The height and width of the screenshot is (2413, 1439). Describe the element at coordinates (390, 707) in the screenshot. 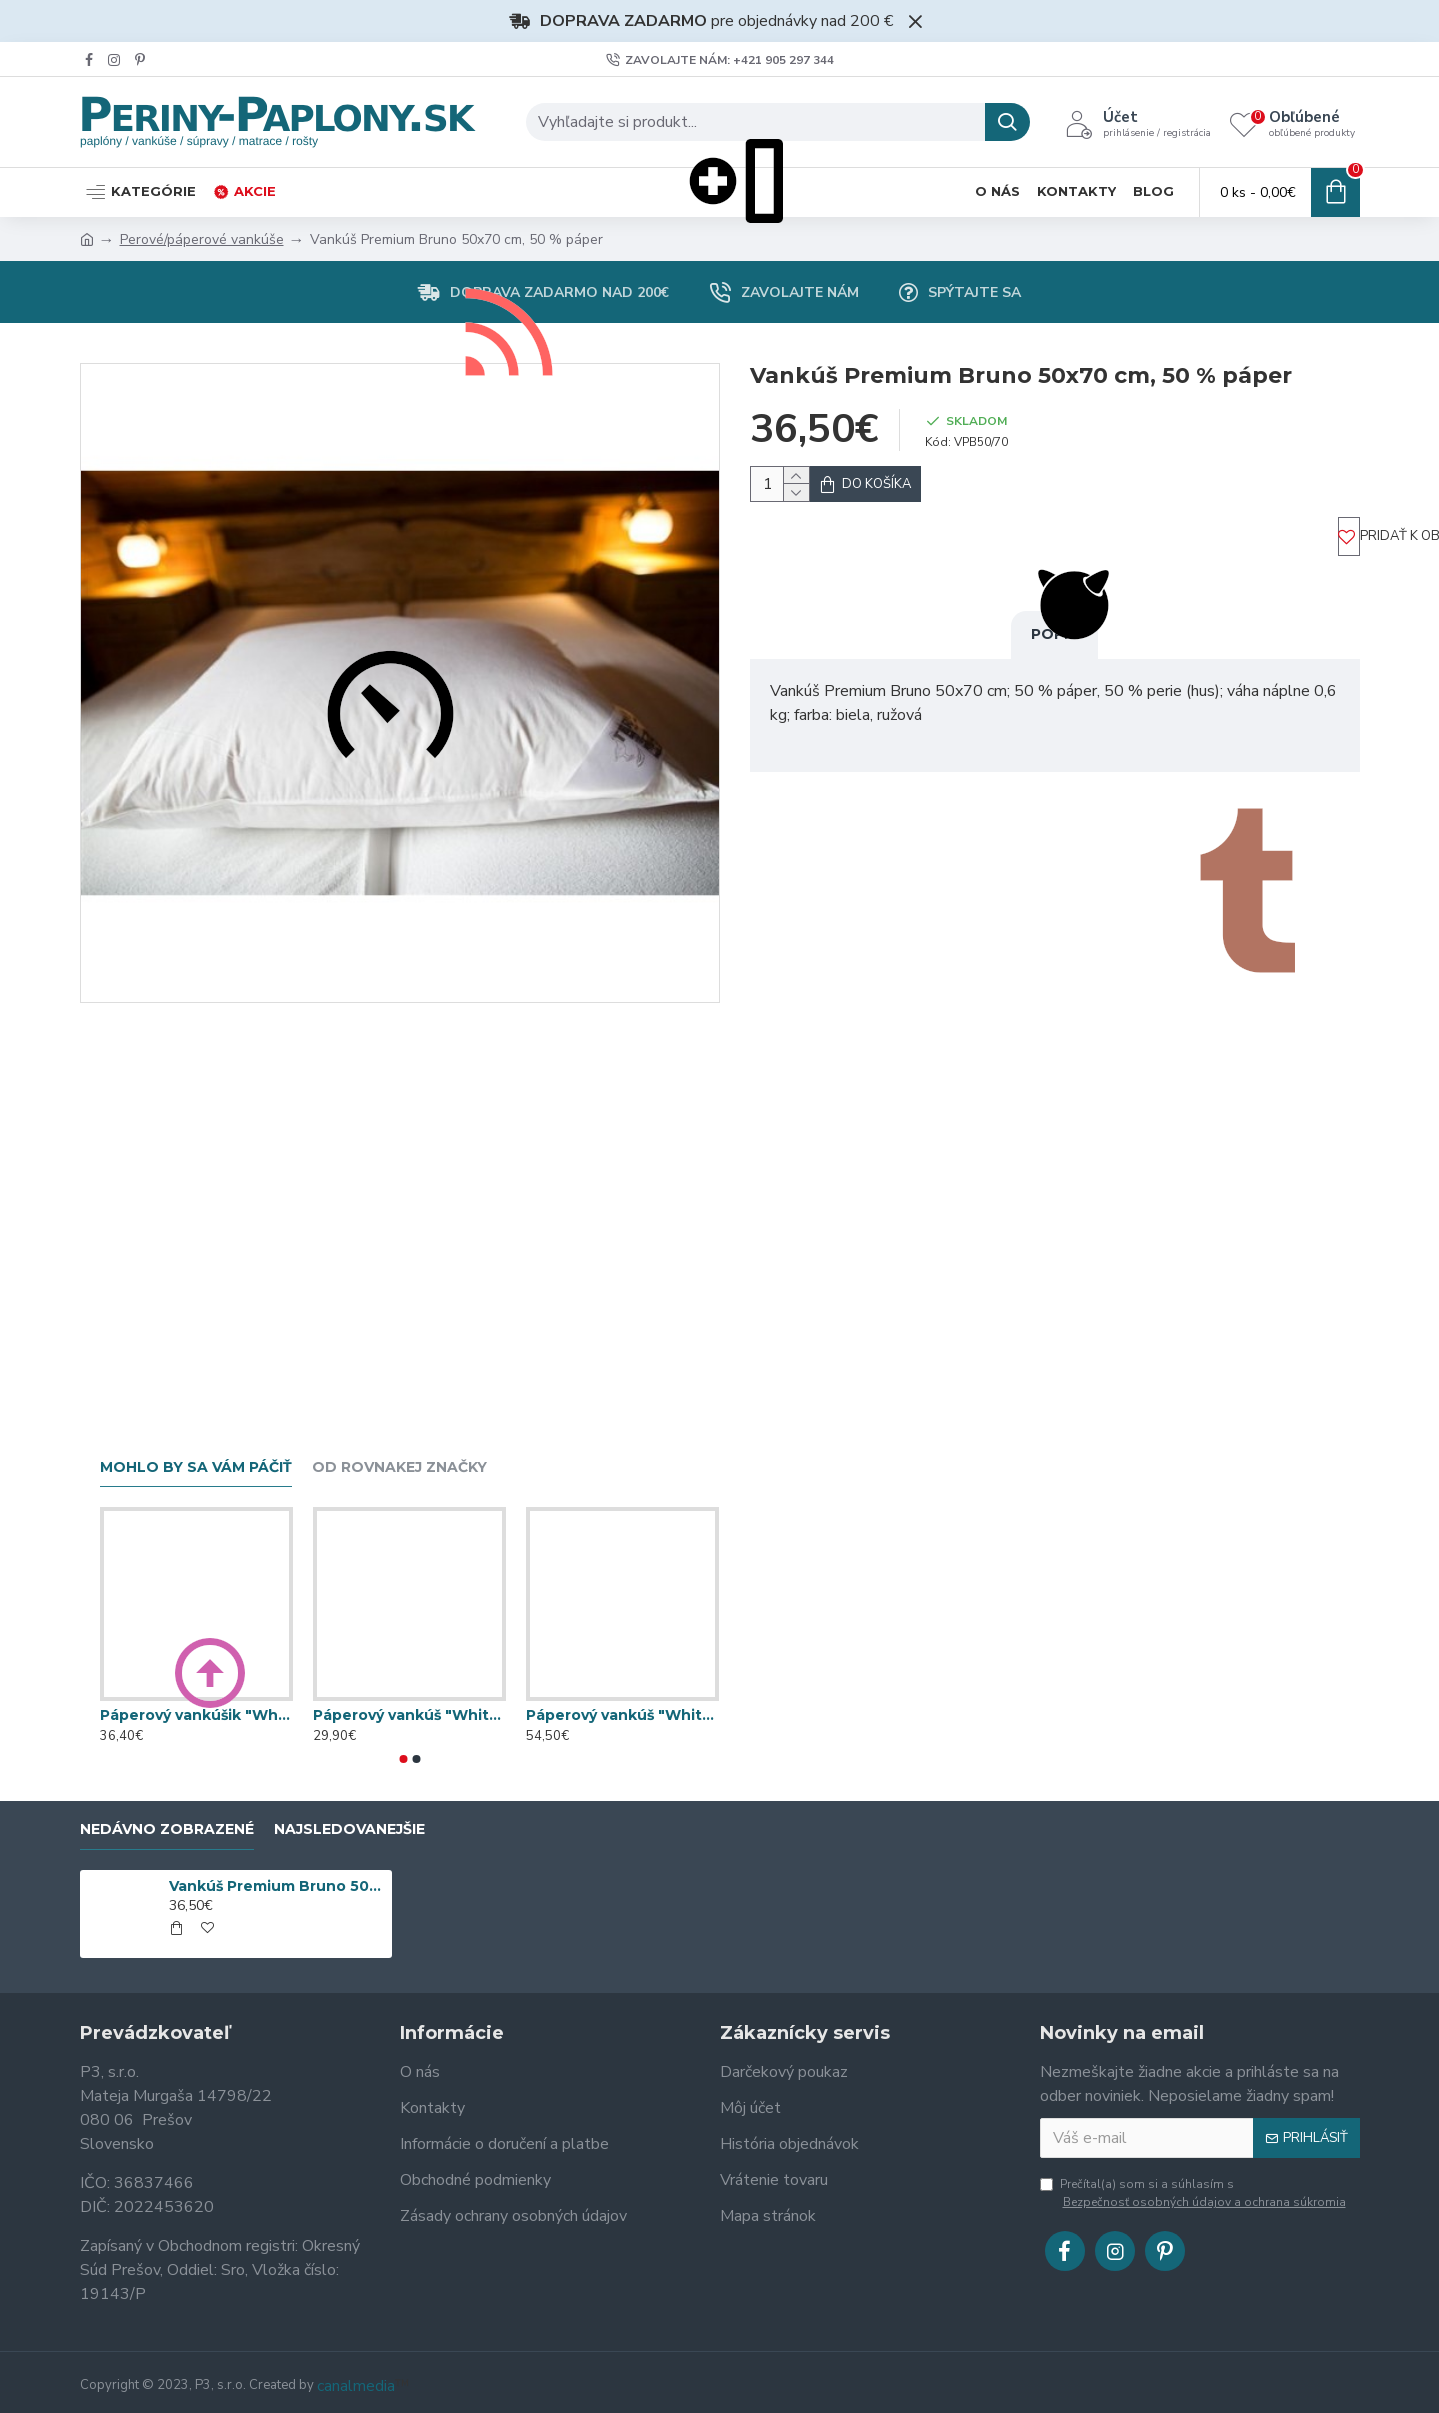

I see `reduce playback speed` at that location.